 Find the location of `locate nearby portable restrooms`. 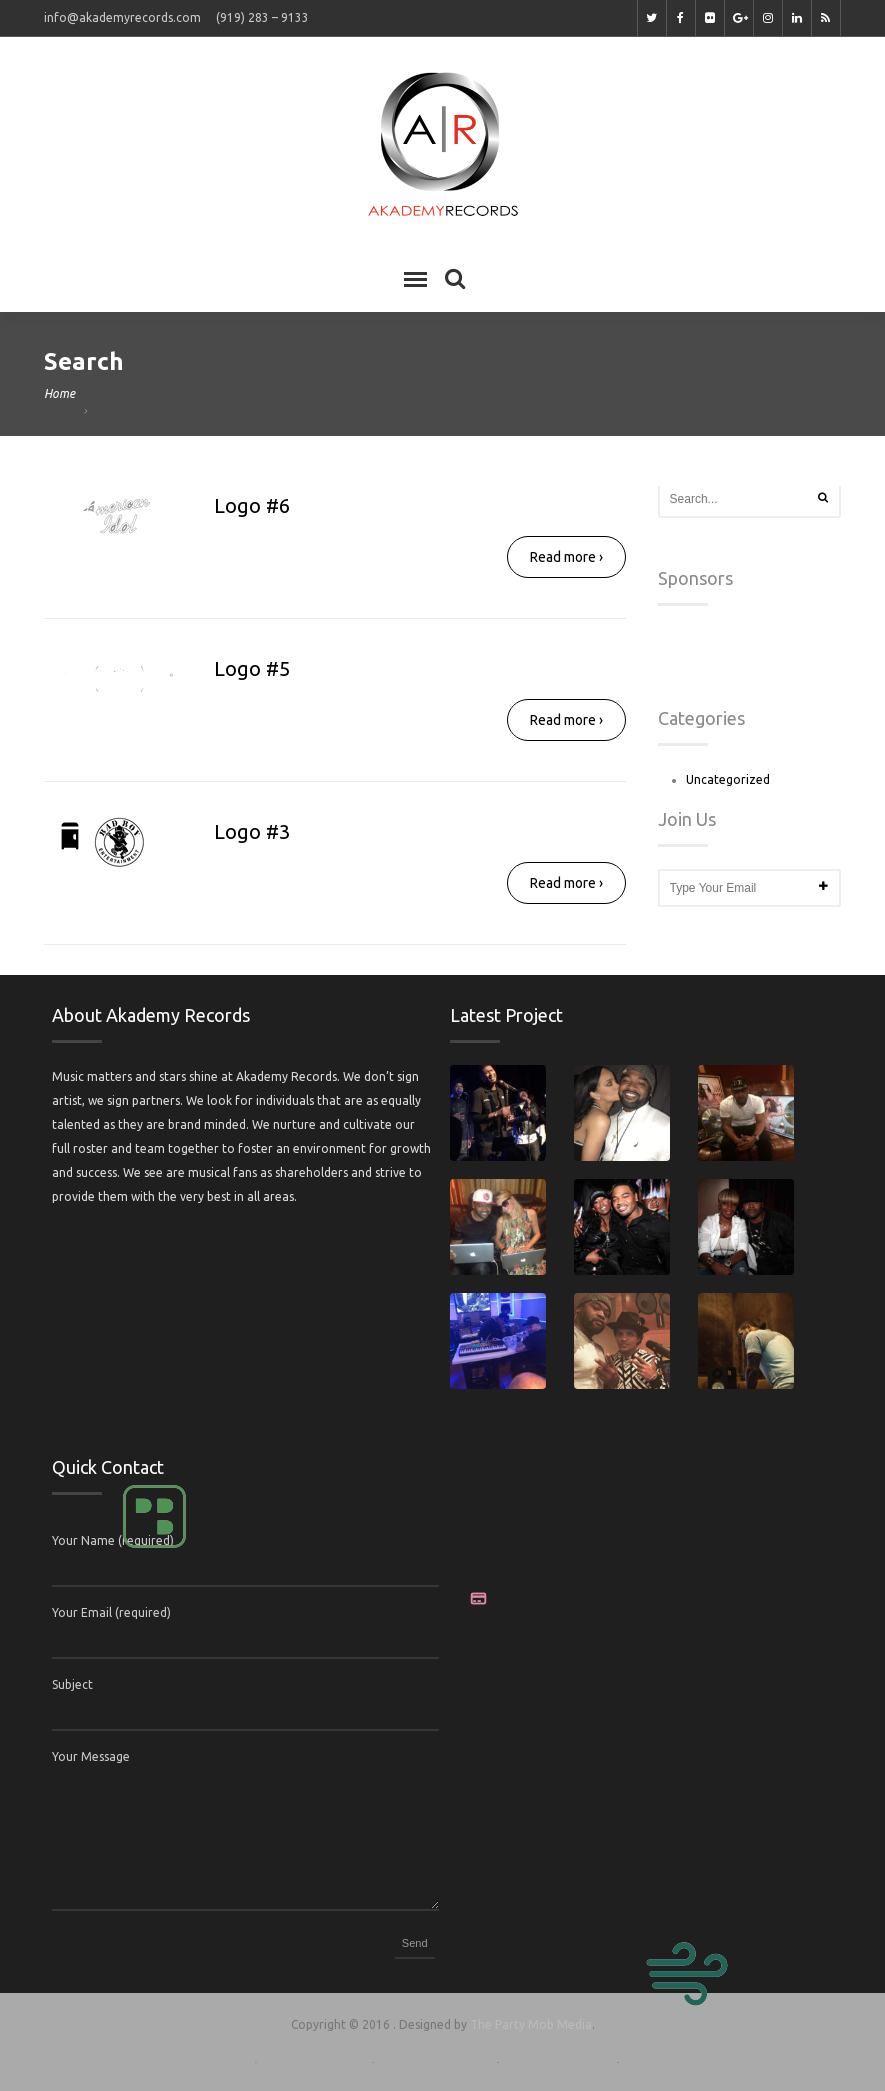

locate nearby portable restrooms is located at coordinates (70, 836).